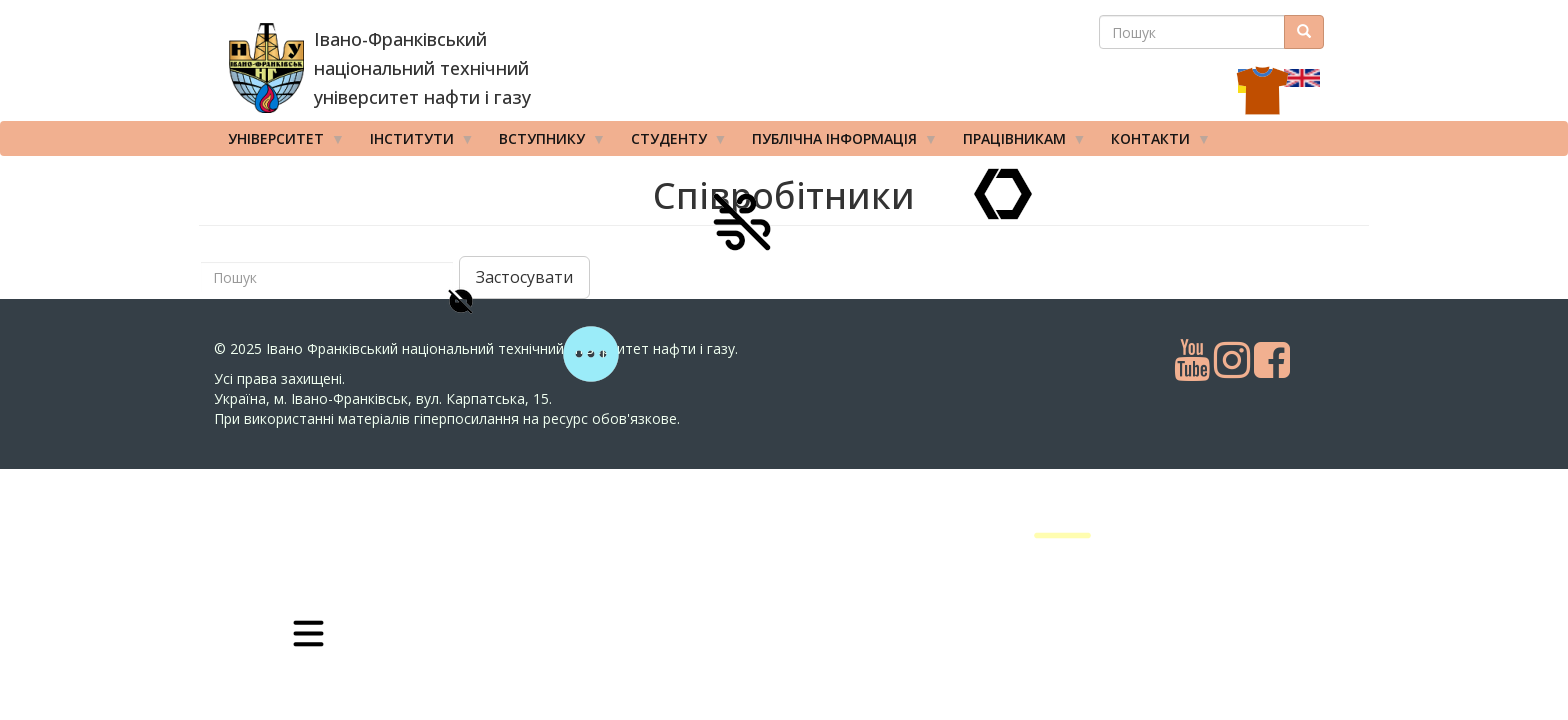 This screenshot has width=1568, height=720. What do you see at coordinates (461, 301) in the screenshot?
I see `do not disturb mode is disabled` at bounding box center [461, 301].